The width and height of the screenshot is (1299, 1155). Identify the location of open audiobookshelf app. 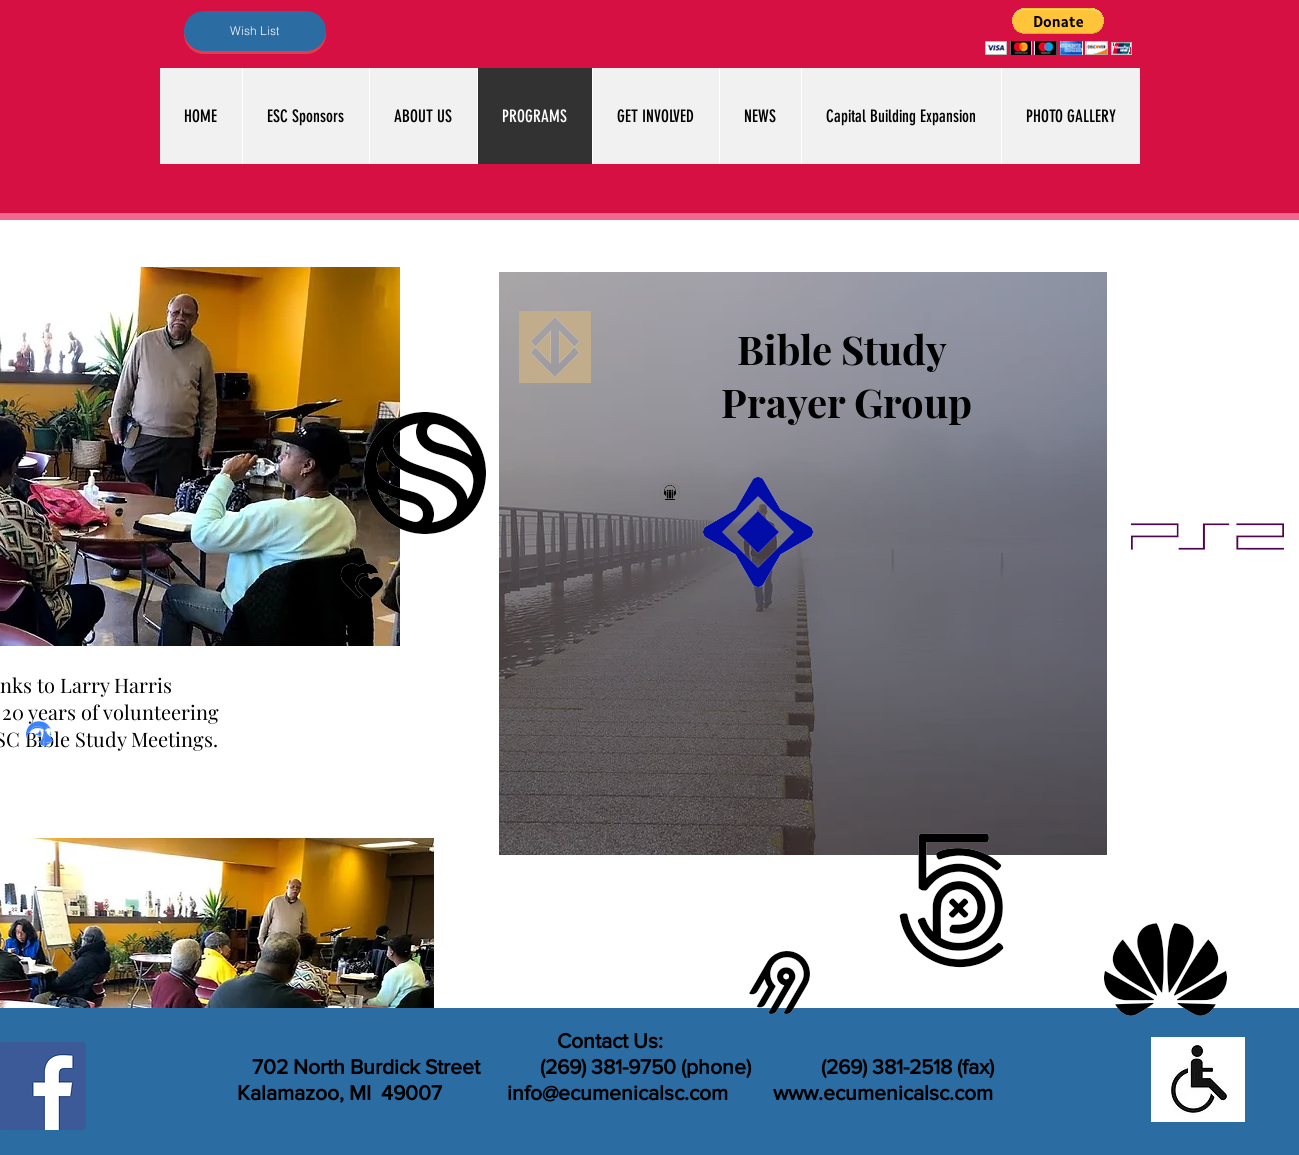
(670, 493).